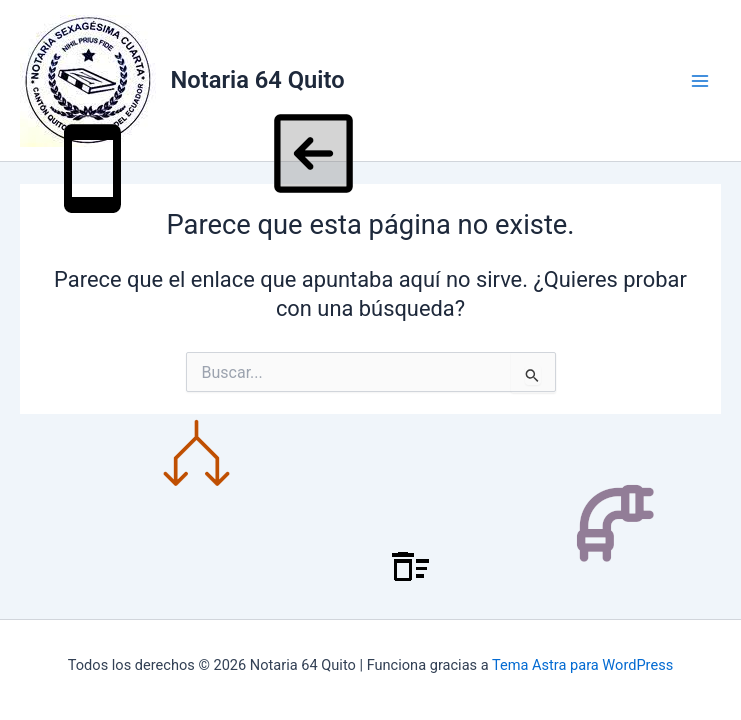 Image resolution: width=741 pixels, height=720 pixels. Describe the element at coordinates (410, 566) in the screenshot. I see `delete all selected items` at that location.